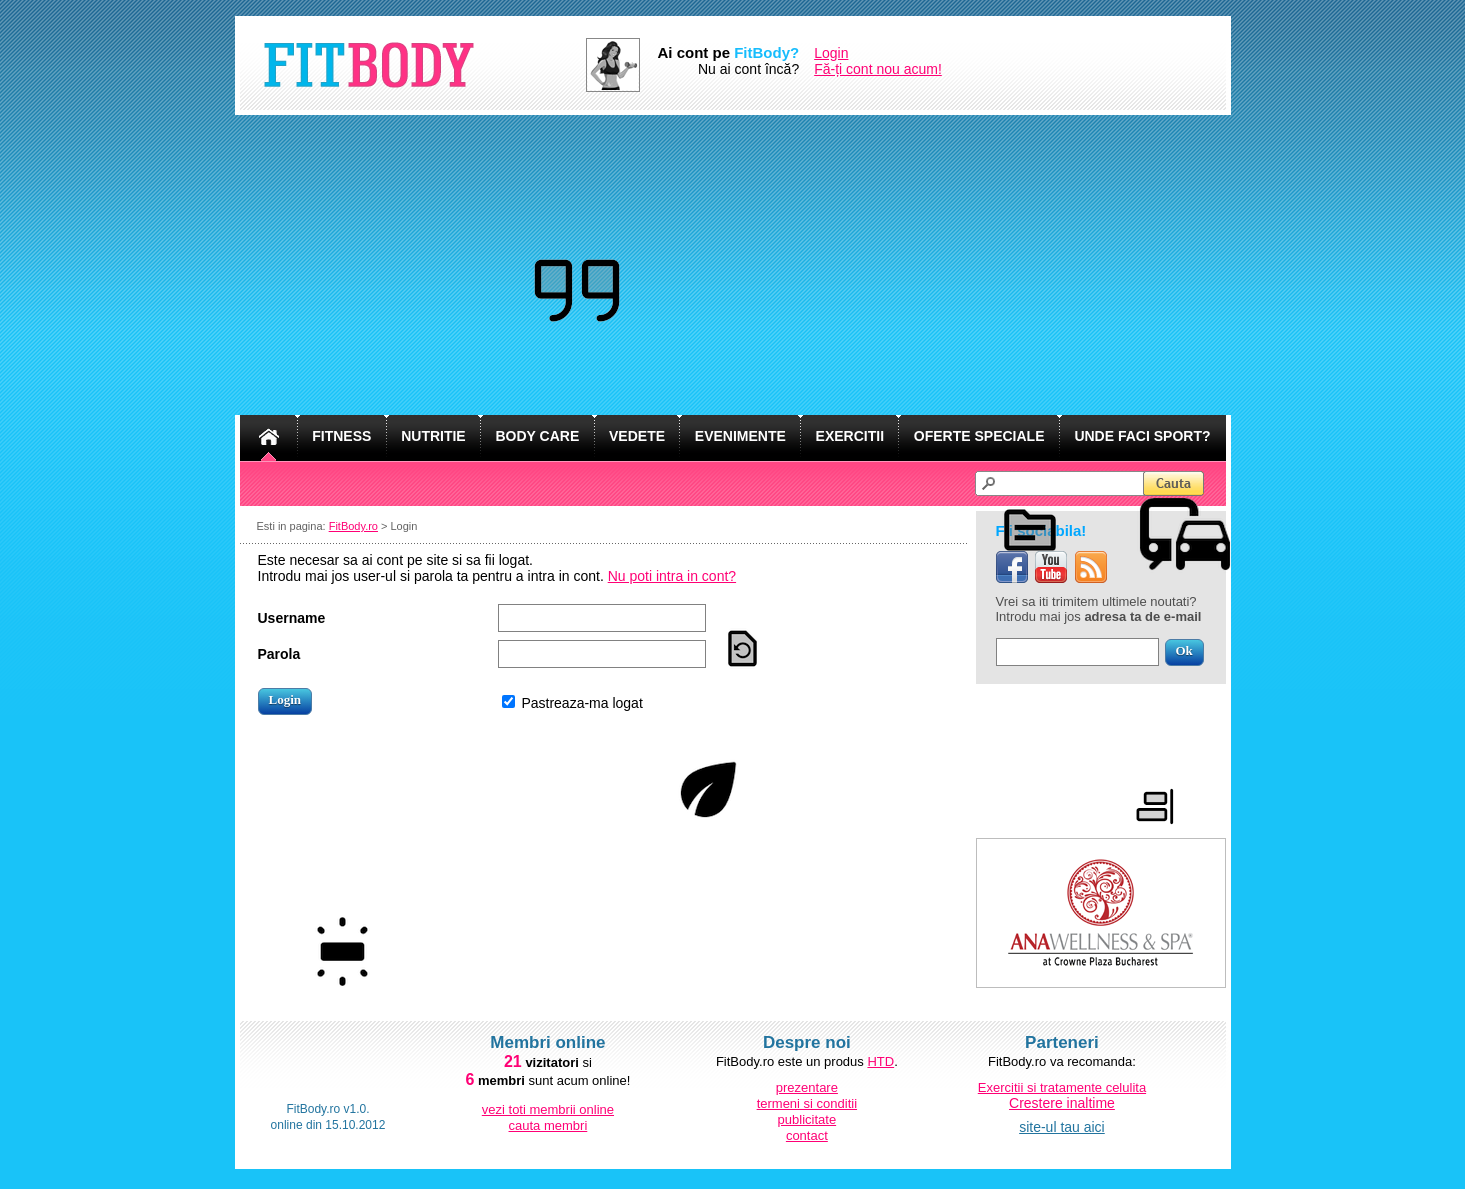 This screenshot has width=1465, height=1189. What do you see at coordinates (577, 289) in the screenshot?
I see `view testimonials or customer quotes` at bounding box center [577, 289].